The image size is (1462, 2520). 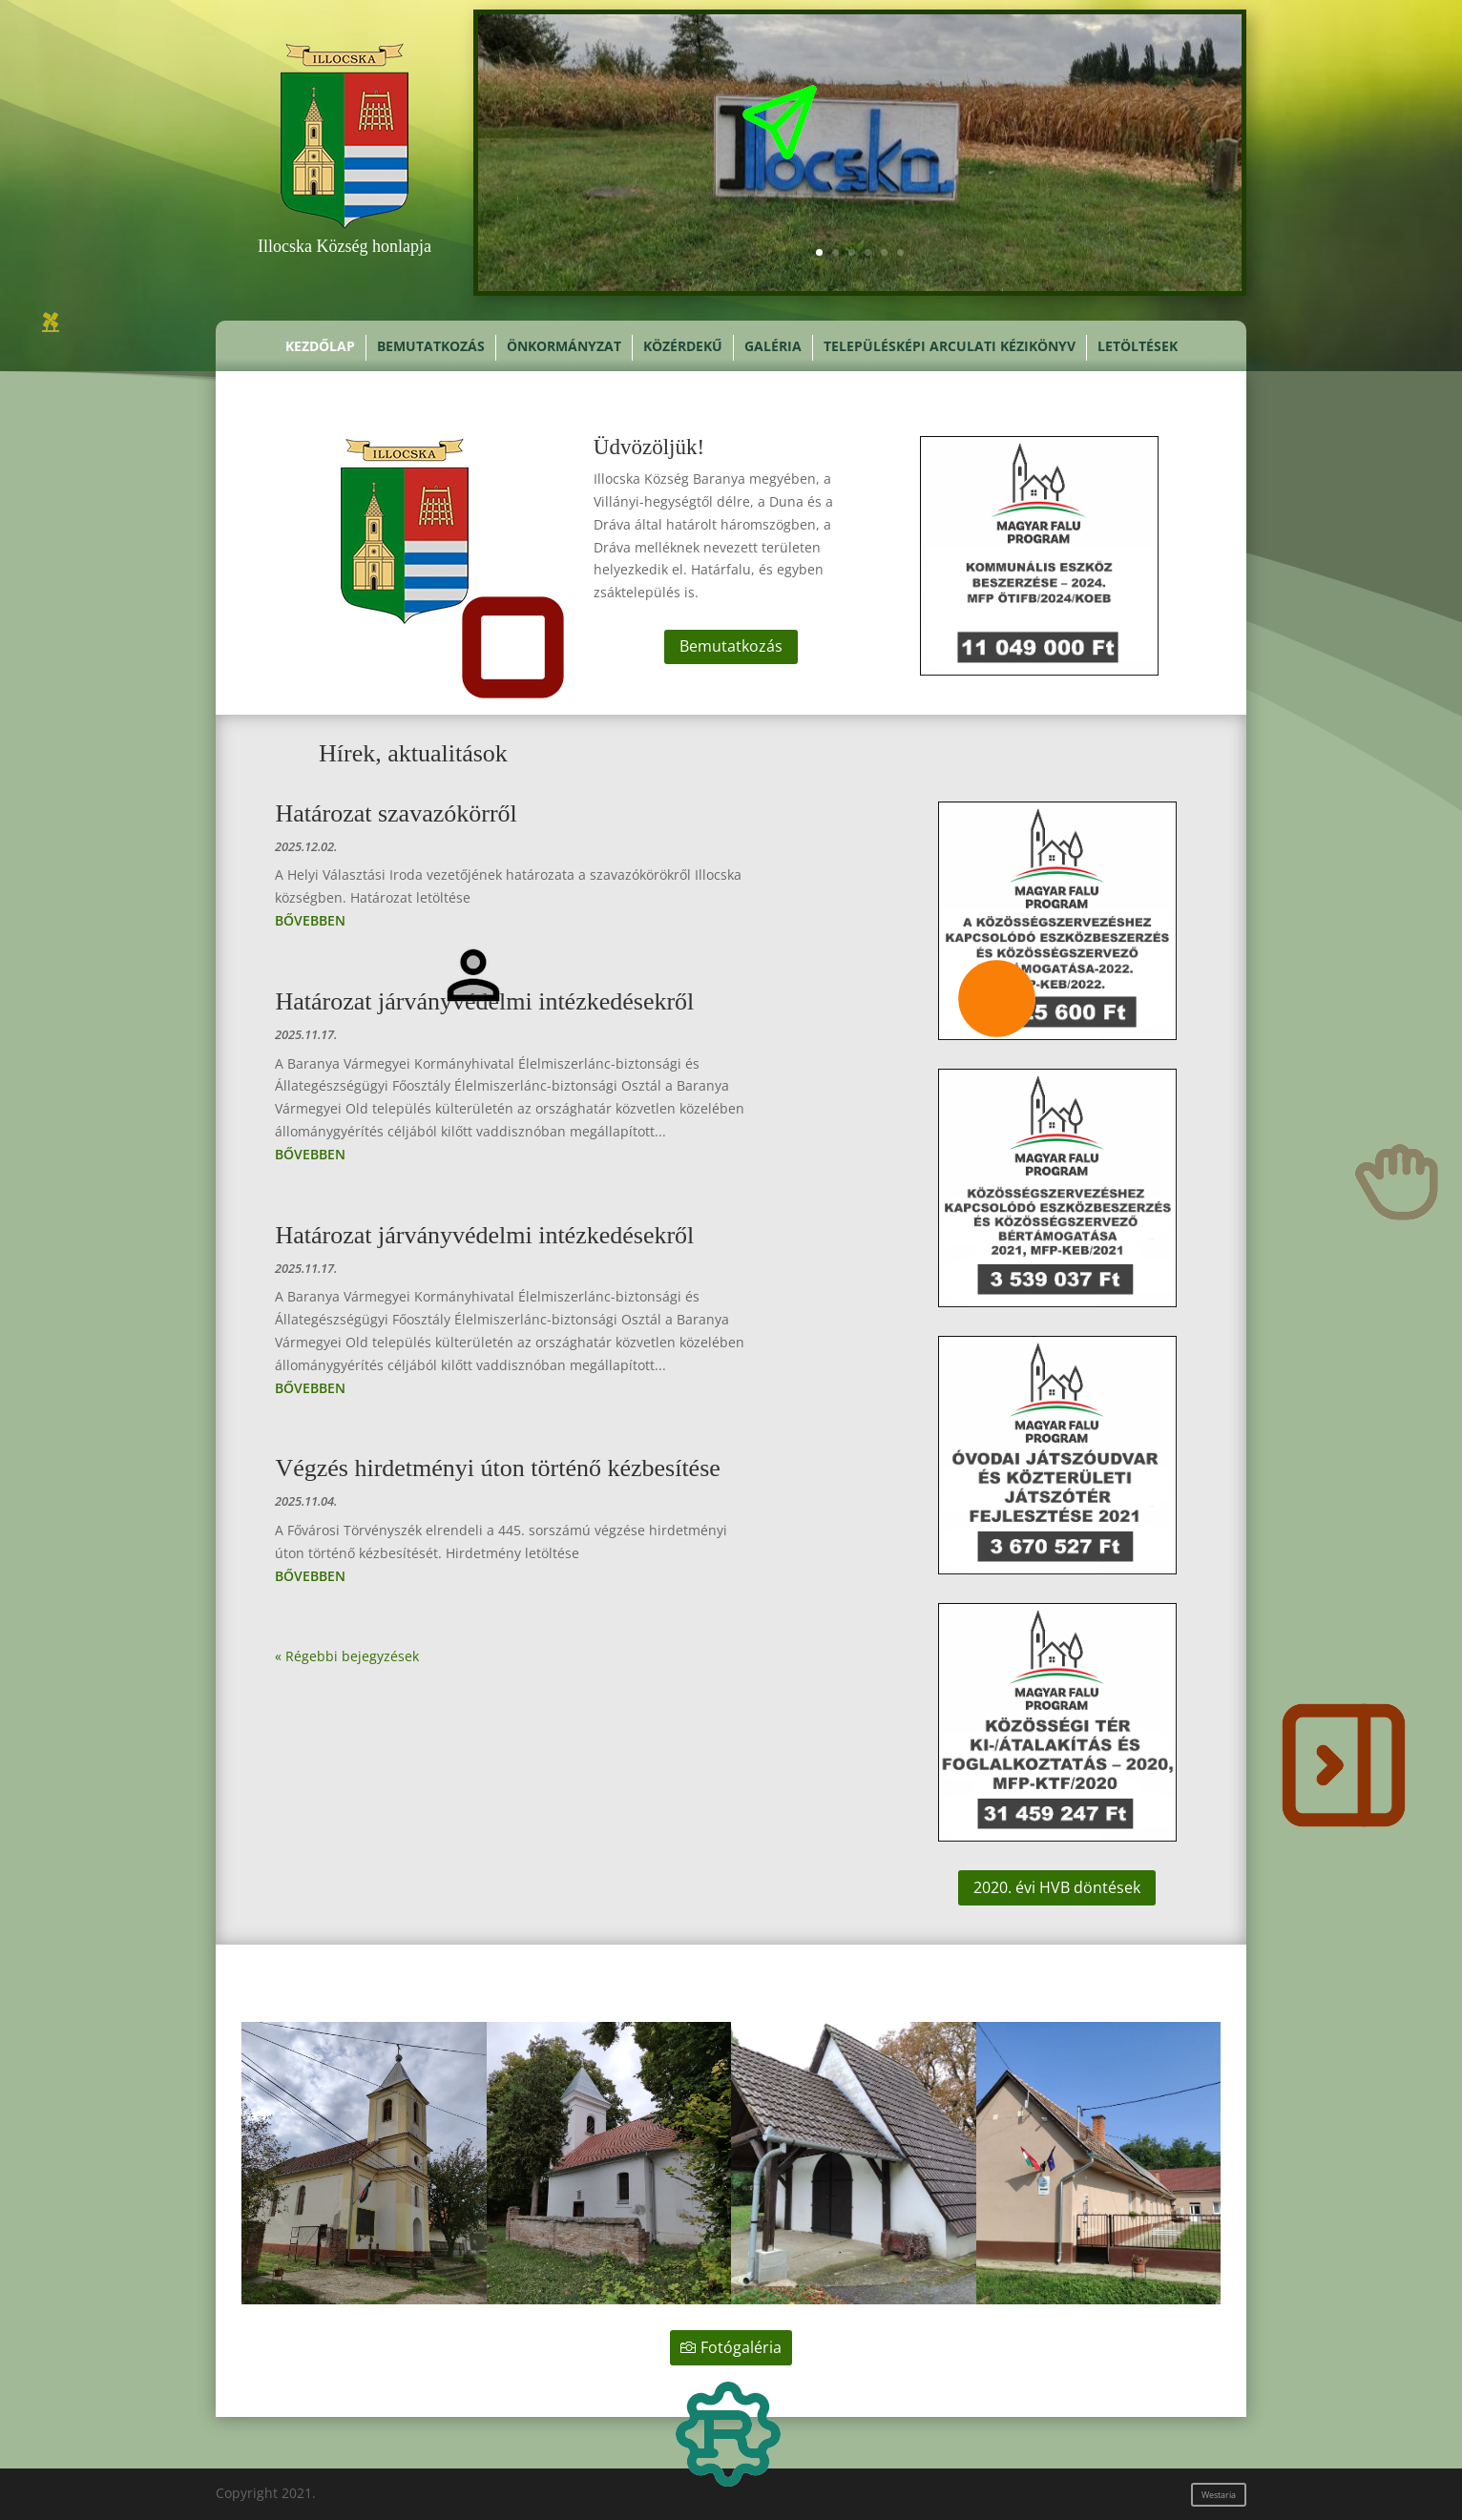 I want to click on drag to reorder or move an item, so click(x=1397, y=1179).